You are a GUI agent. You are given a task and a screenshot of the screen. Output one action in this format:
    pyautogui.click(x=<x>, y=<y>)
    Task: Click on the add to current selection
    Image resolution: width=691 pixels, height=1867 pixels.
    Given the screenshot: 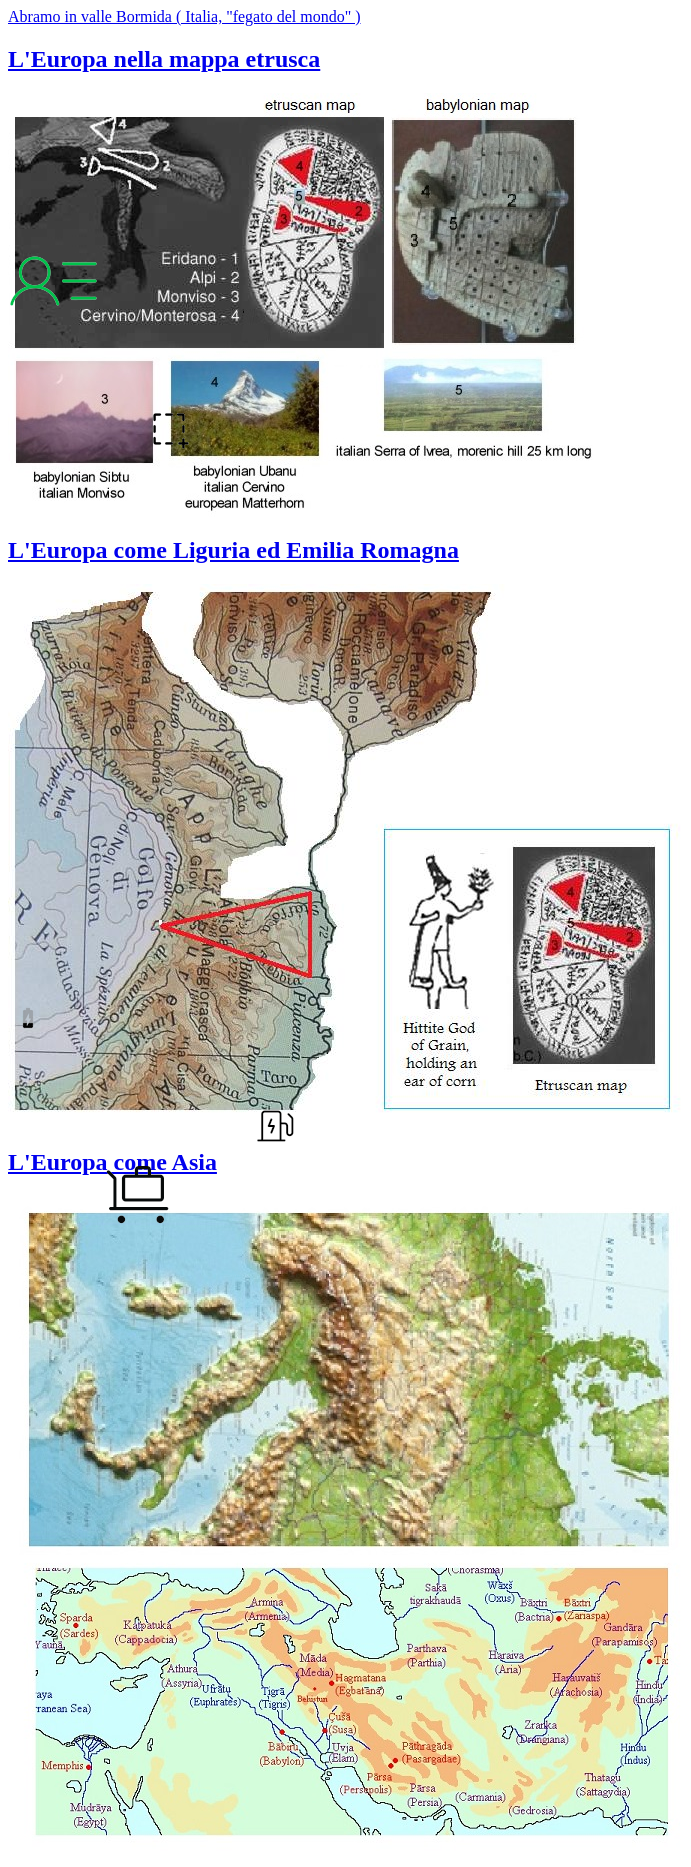 What is the action you would take?
    pyautogui.click(x=169, y=429)
    